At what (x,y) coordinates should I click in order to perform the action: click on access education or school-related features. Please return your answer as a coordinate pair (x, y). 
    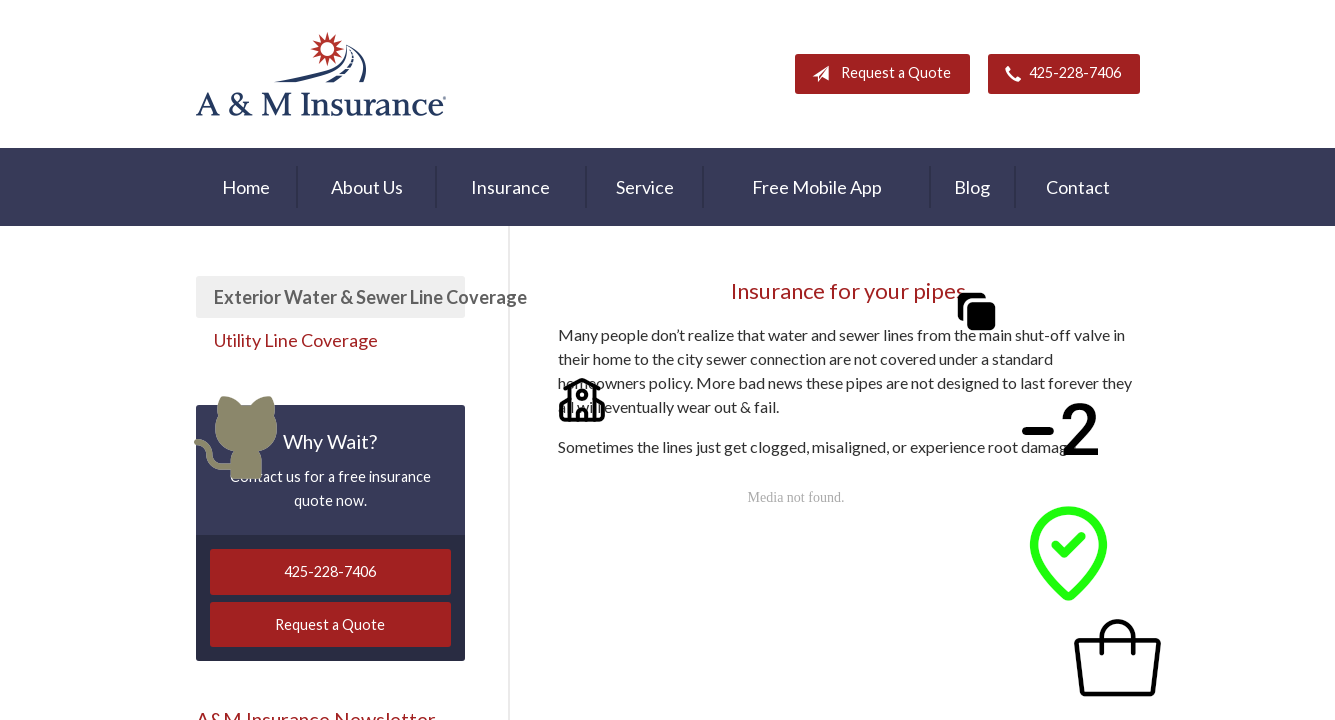
    Looking at the image, I should click on (582, 401).